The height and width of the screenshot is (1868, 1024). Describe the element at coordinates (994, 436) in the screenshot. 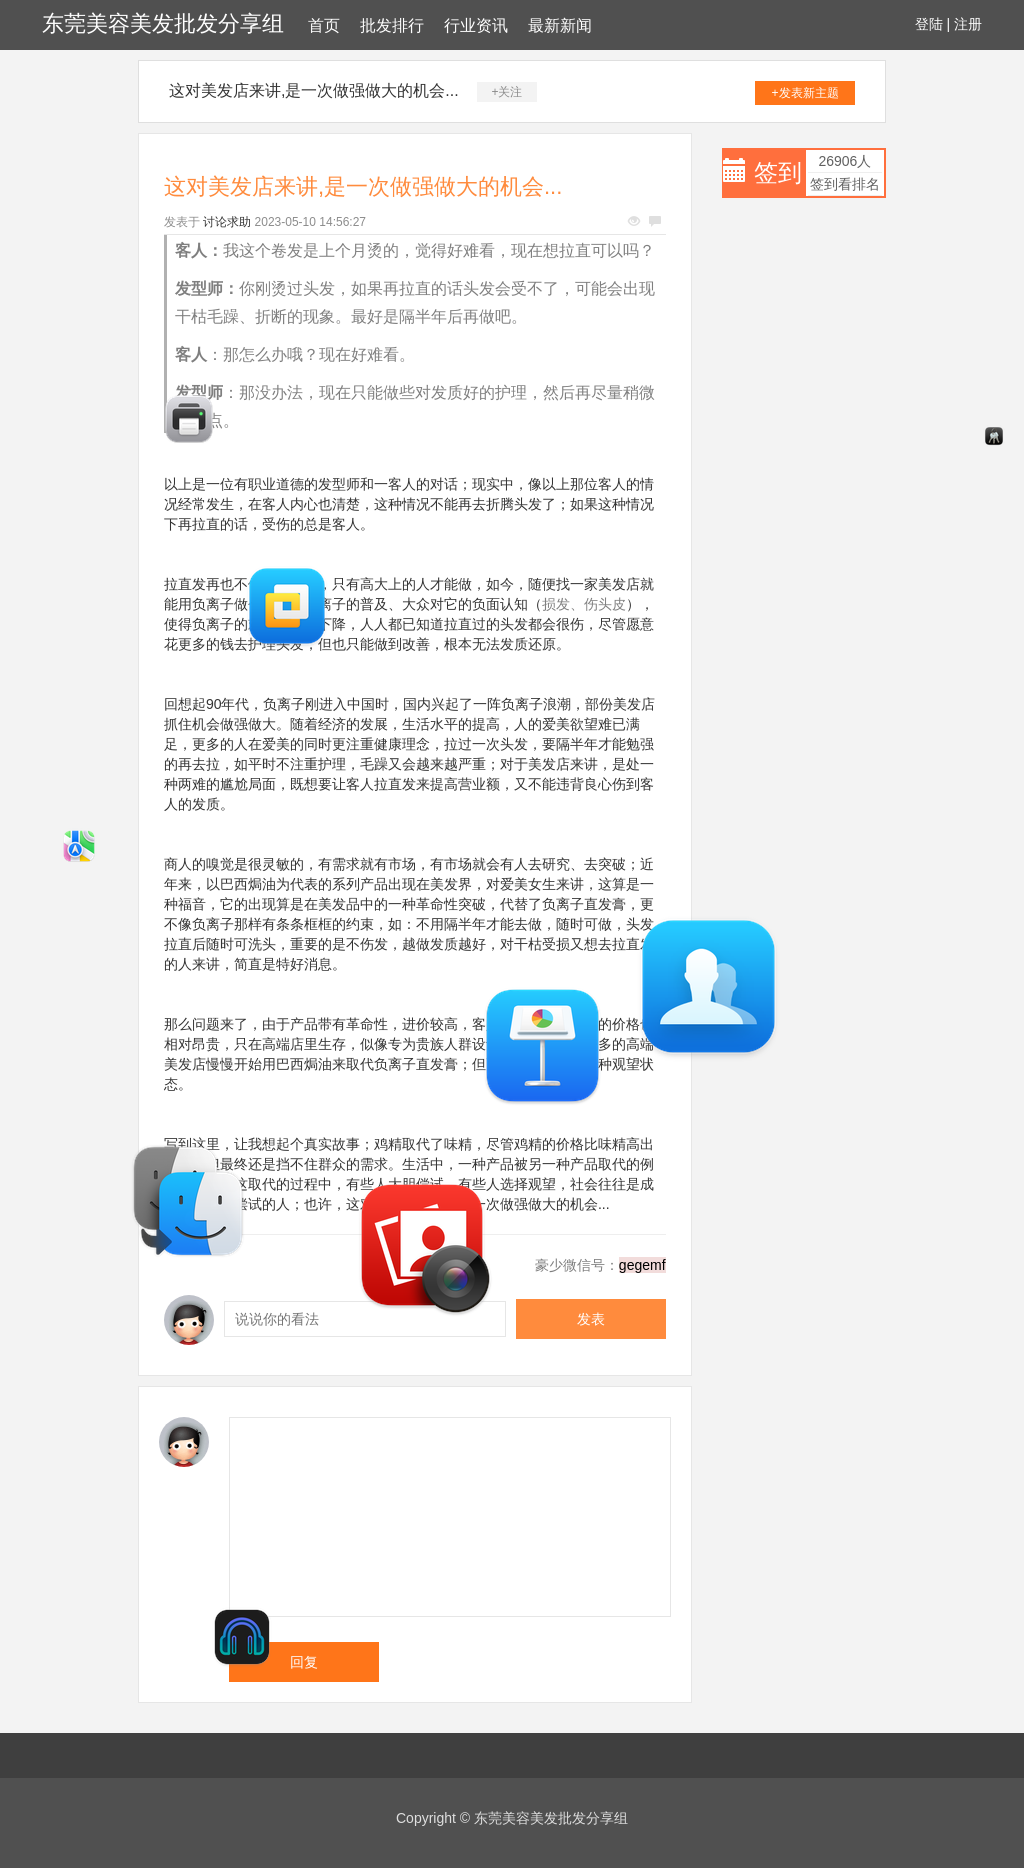

I see `open keychain access to manage saved passwords` at that location.